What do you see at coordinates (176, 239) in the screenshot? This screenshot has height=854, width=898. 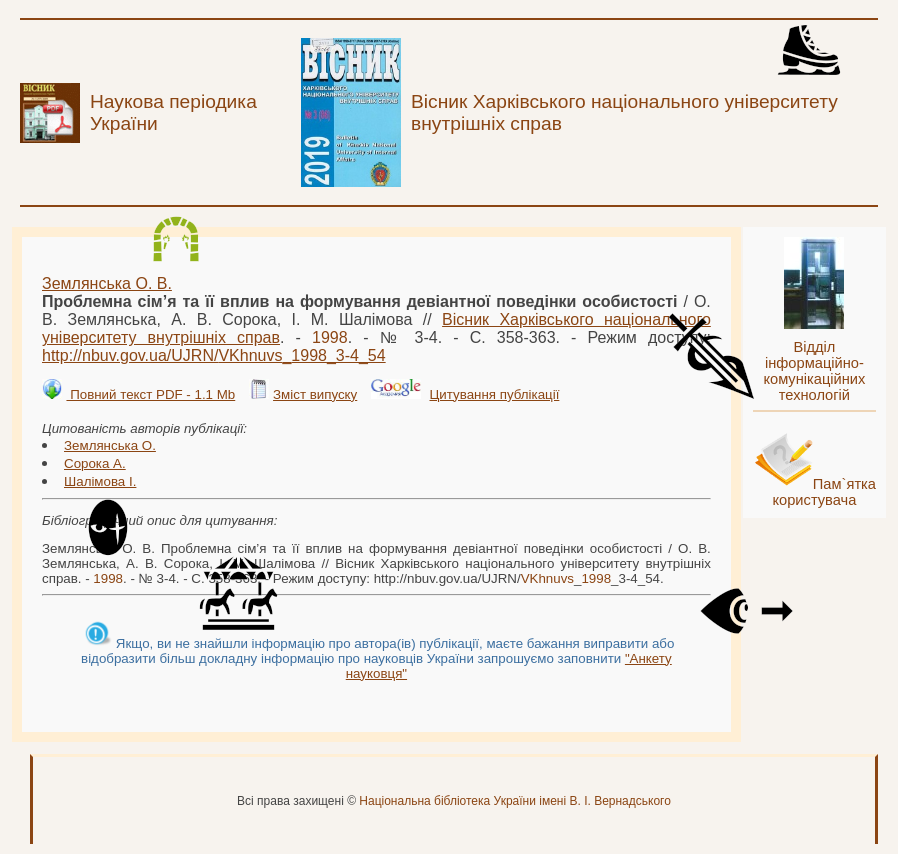 I see `enter a dungeon or underground level` at bounding box center [176, 239].